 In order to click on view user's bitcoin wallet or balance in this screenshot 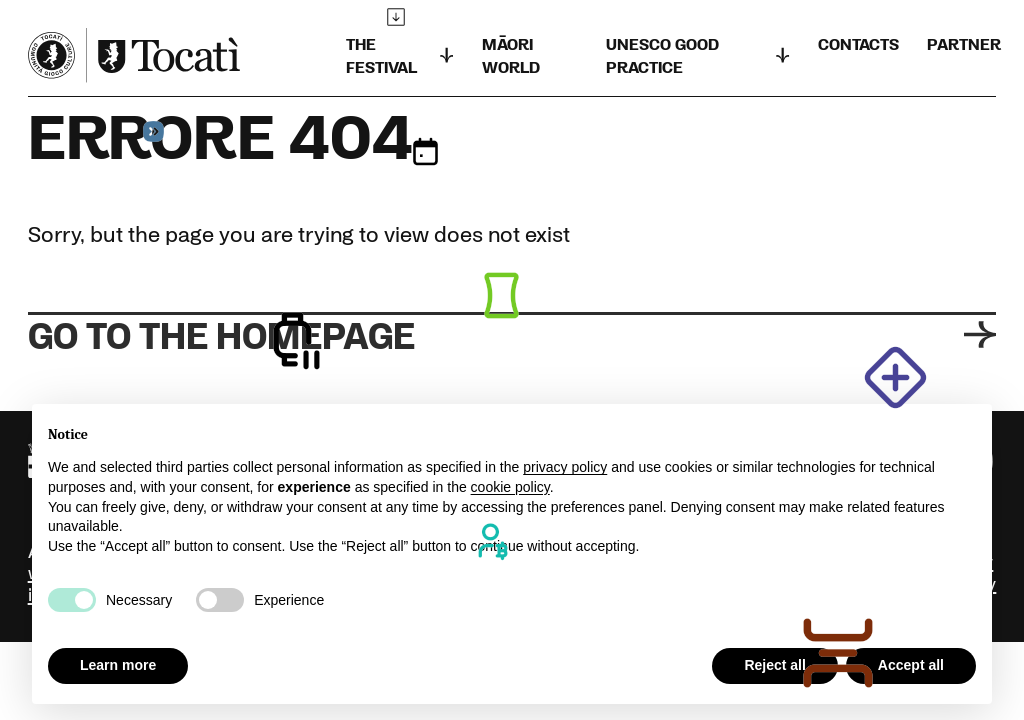, I will do `click(490, 540)`.